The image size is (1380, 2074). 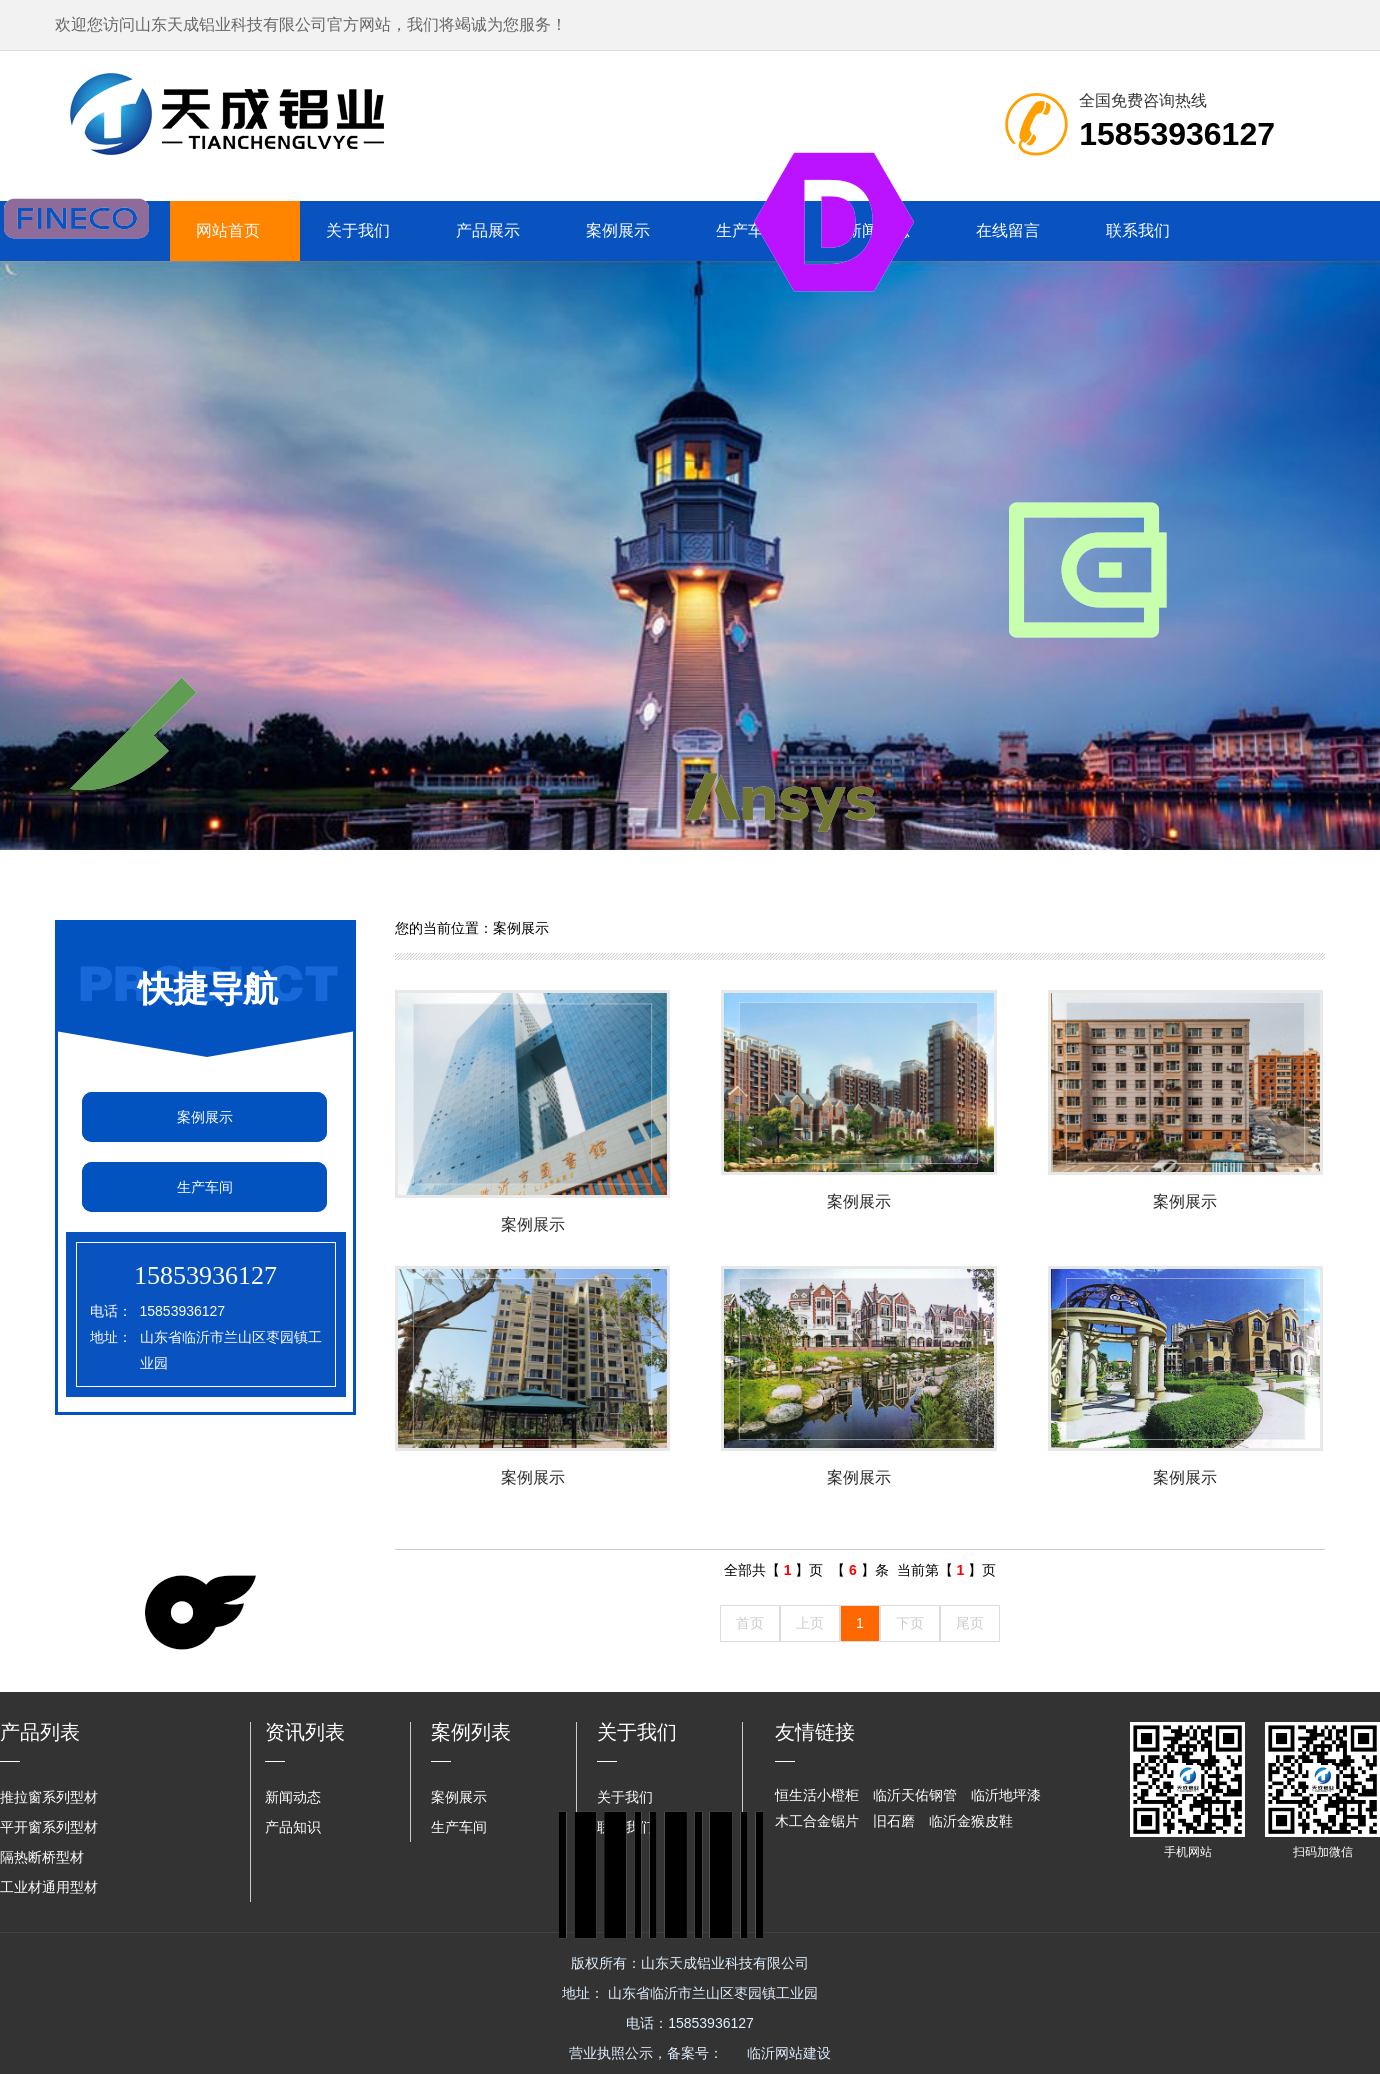 I want to click on link to Wikidata knowledge base, so click(x=661, y=1875).